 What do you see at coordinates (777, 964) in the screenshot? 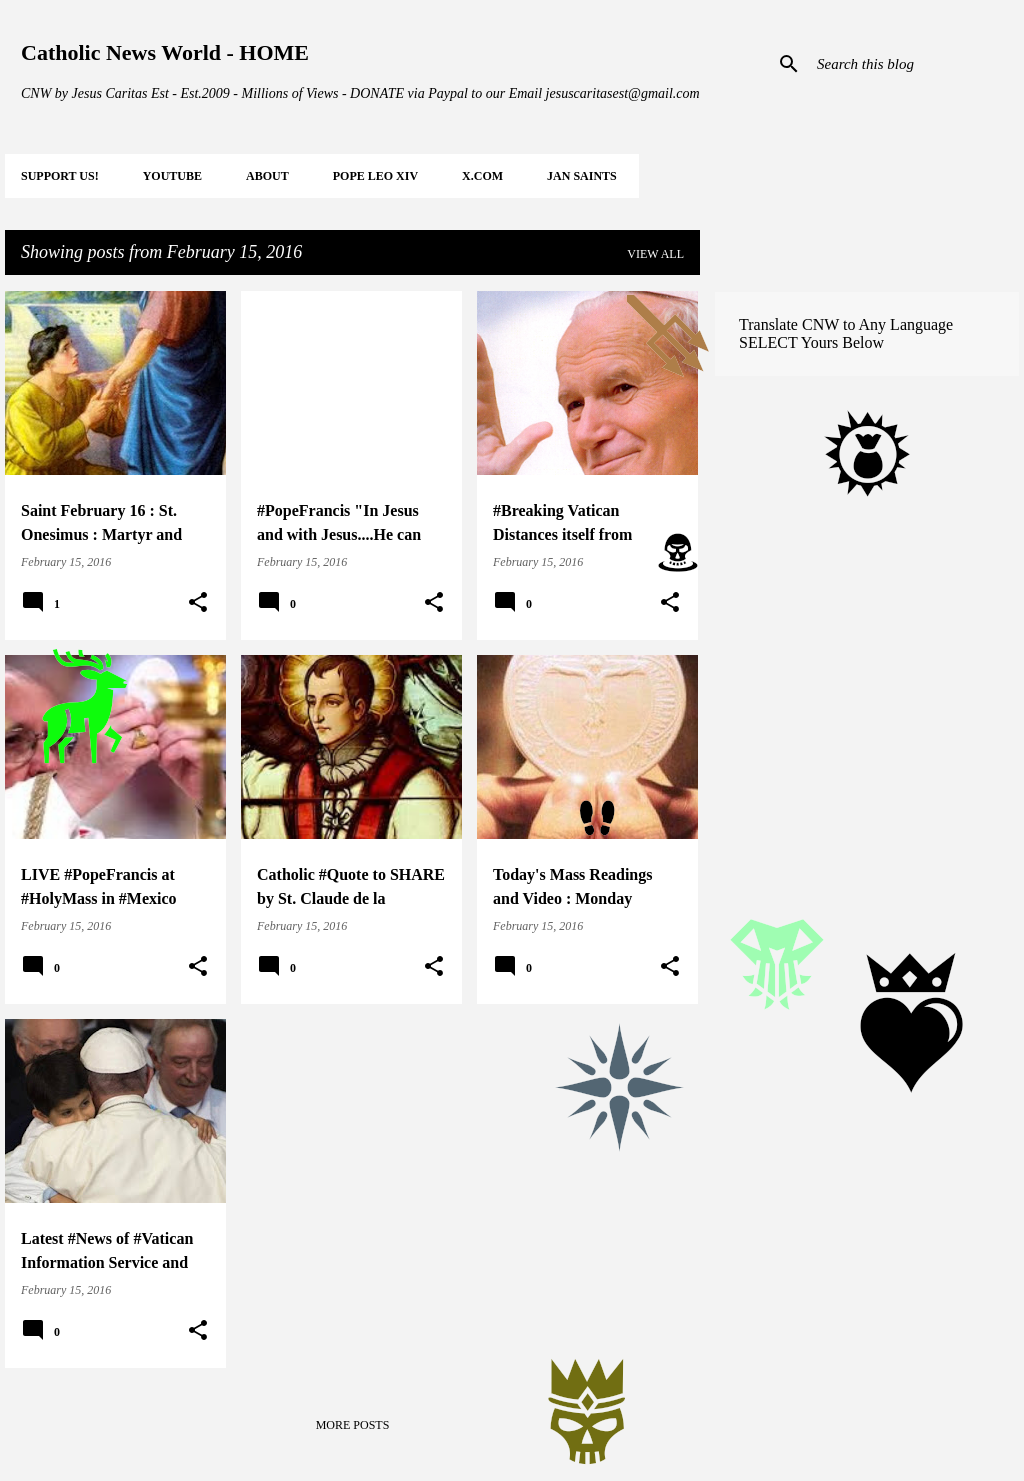
I see `represents a creature type or monster in a game` at bounding box center [777, 964].